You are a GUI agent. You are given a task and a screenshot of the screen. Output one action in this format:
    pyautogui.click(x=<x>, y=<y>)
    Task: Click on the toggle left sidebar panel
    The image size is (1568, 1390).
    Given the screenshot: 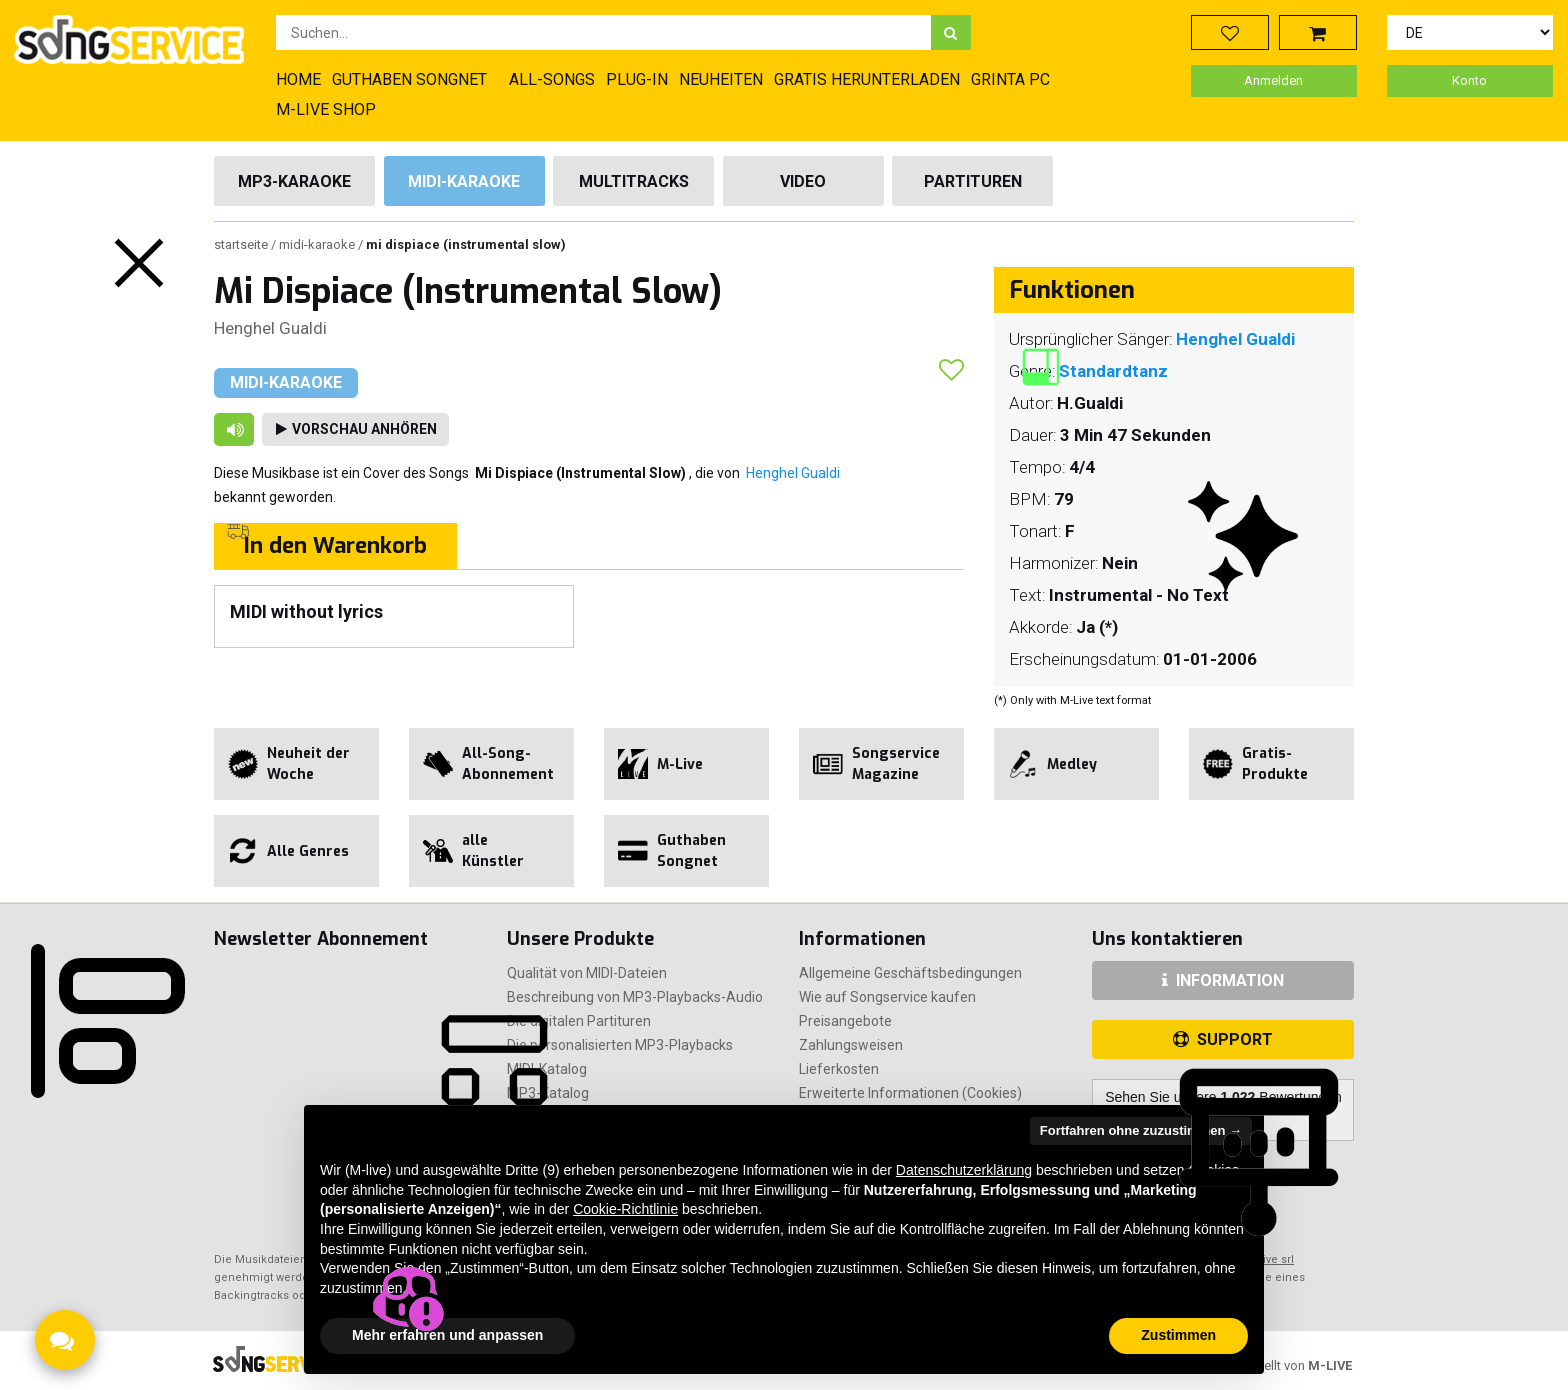 What is the action you would take?
    pyautogui.click(x=1041, y=367)
    